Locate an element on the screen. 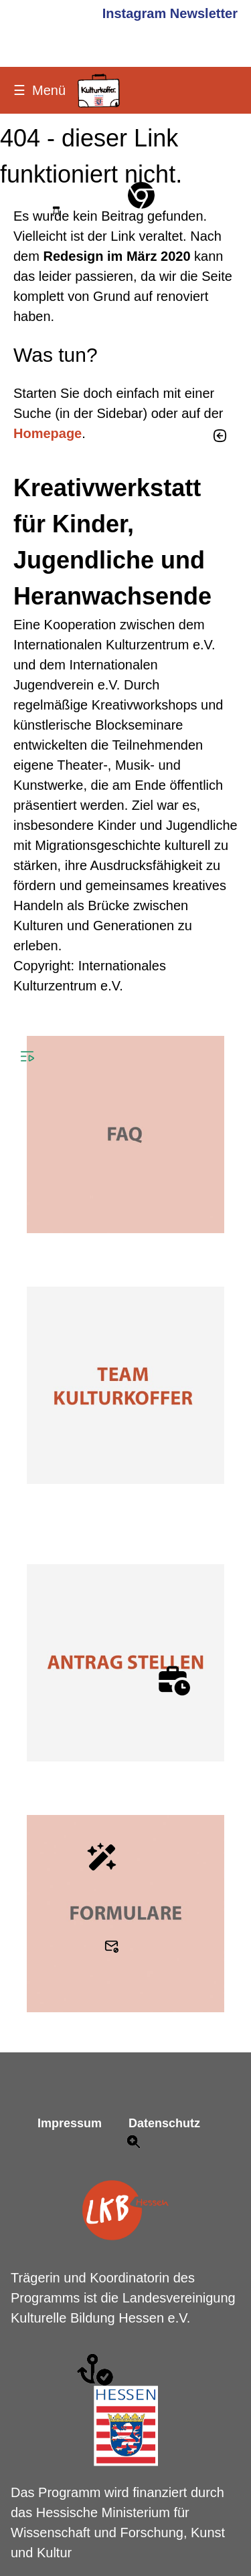 The height and width of the screenshot is (2576, 251). cancel or unsend an email is located at coordinates (111, 1945).